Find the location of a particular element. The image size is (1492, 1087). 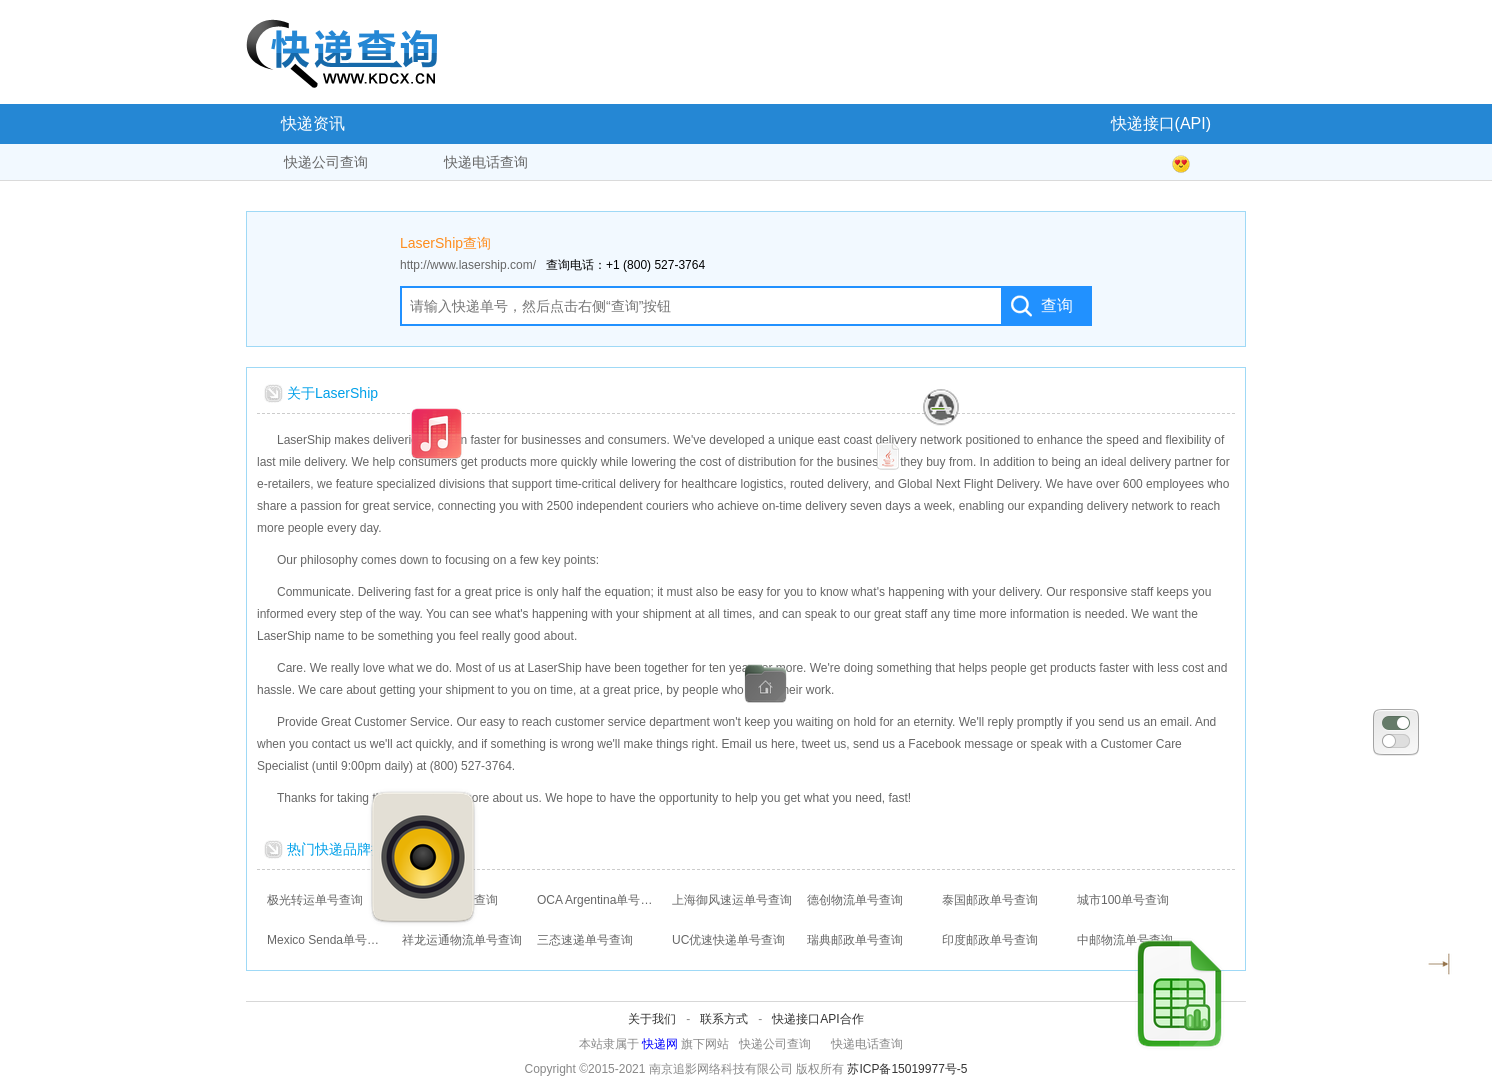

open gnome tweaks to customize system settings is located at coordinates (1396, 732).